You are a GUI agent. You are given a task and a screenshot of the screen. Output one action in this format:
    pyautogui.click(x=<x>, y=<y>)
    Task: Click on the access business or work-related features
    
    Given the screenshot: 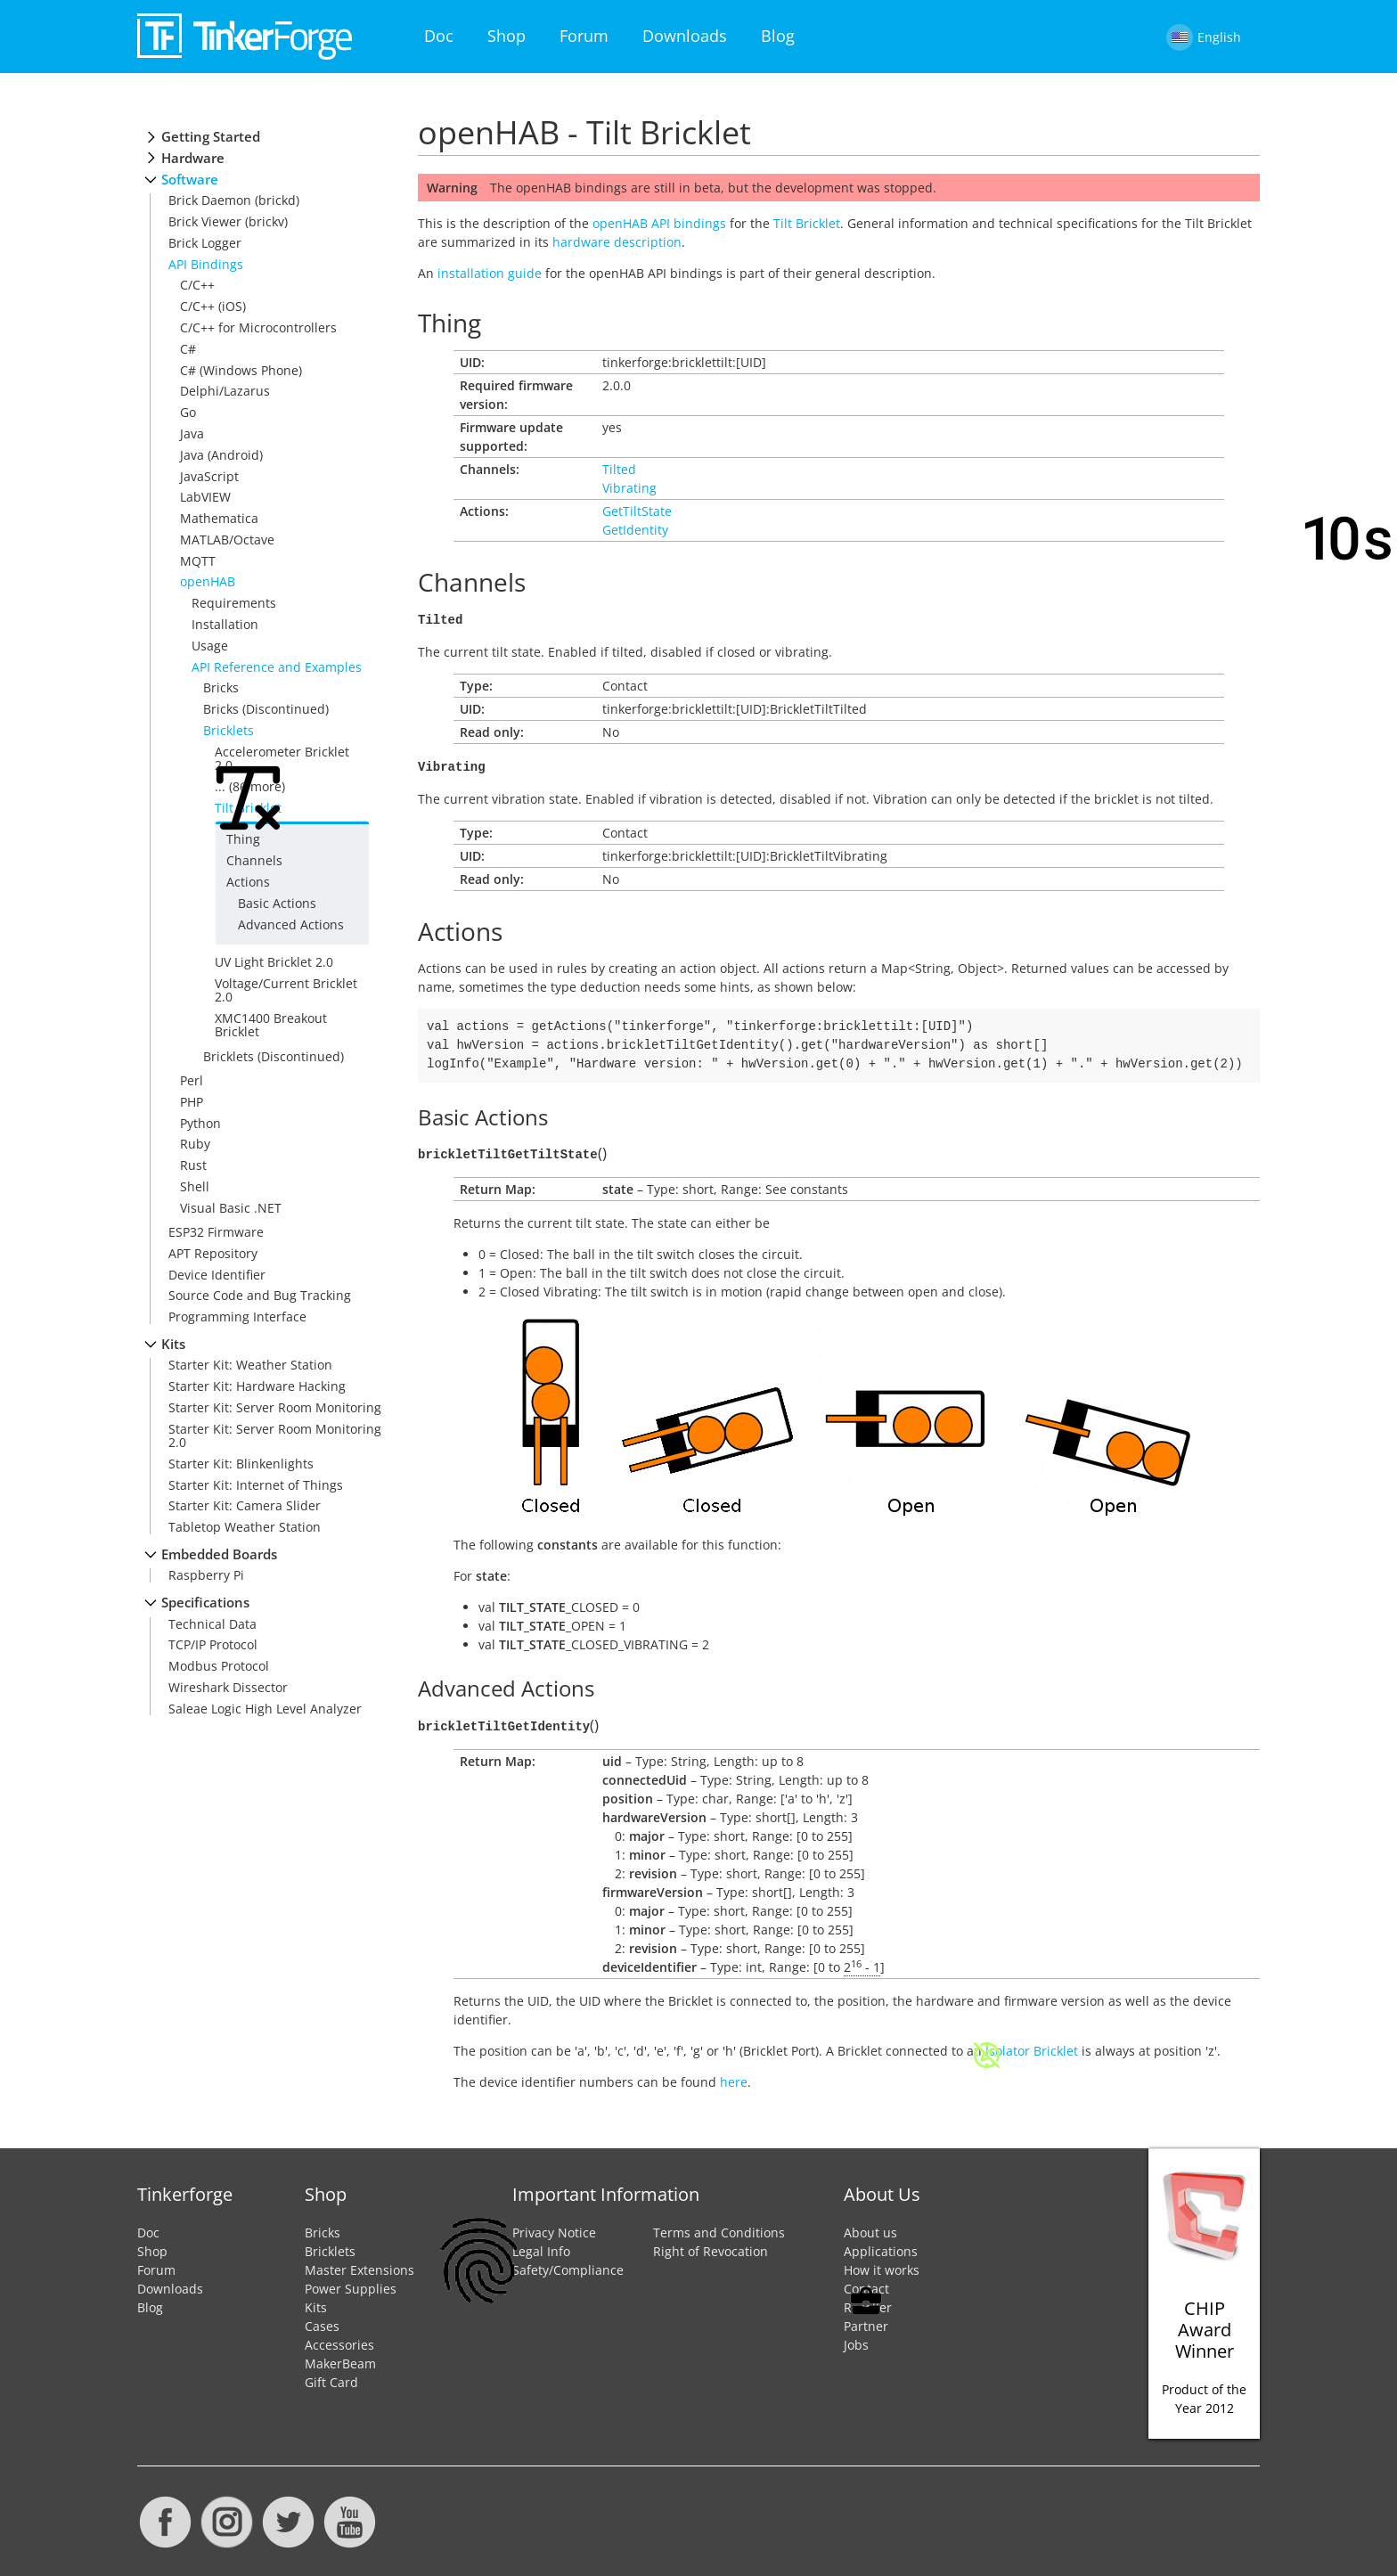 What is the action you would take?
    pyautogui.click(x=866, y=2301)
    